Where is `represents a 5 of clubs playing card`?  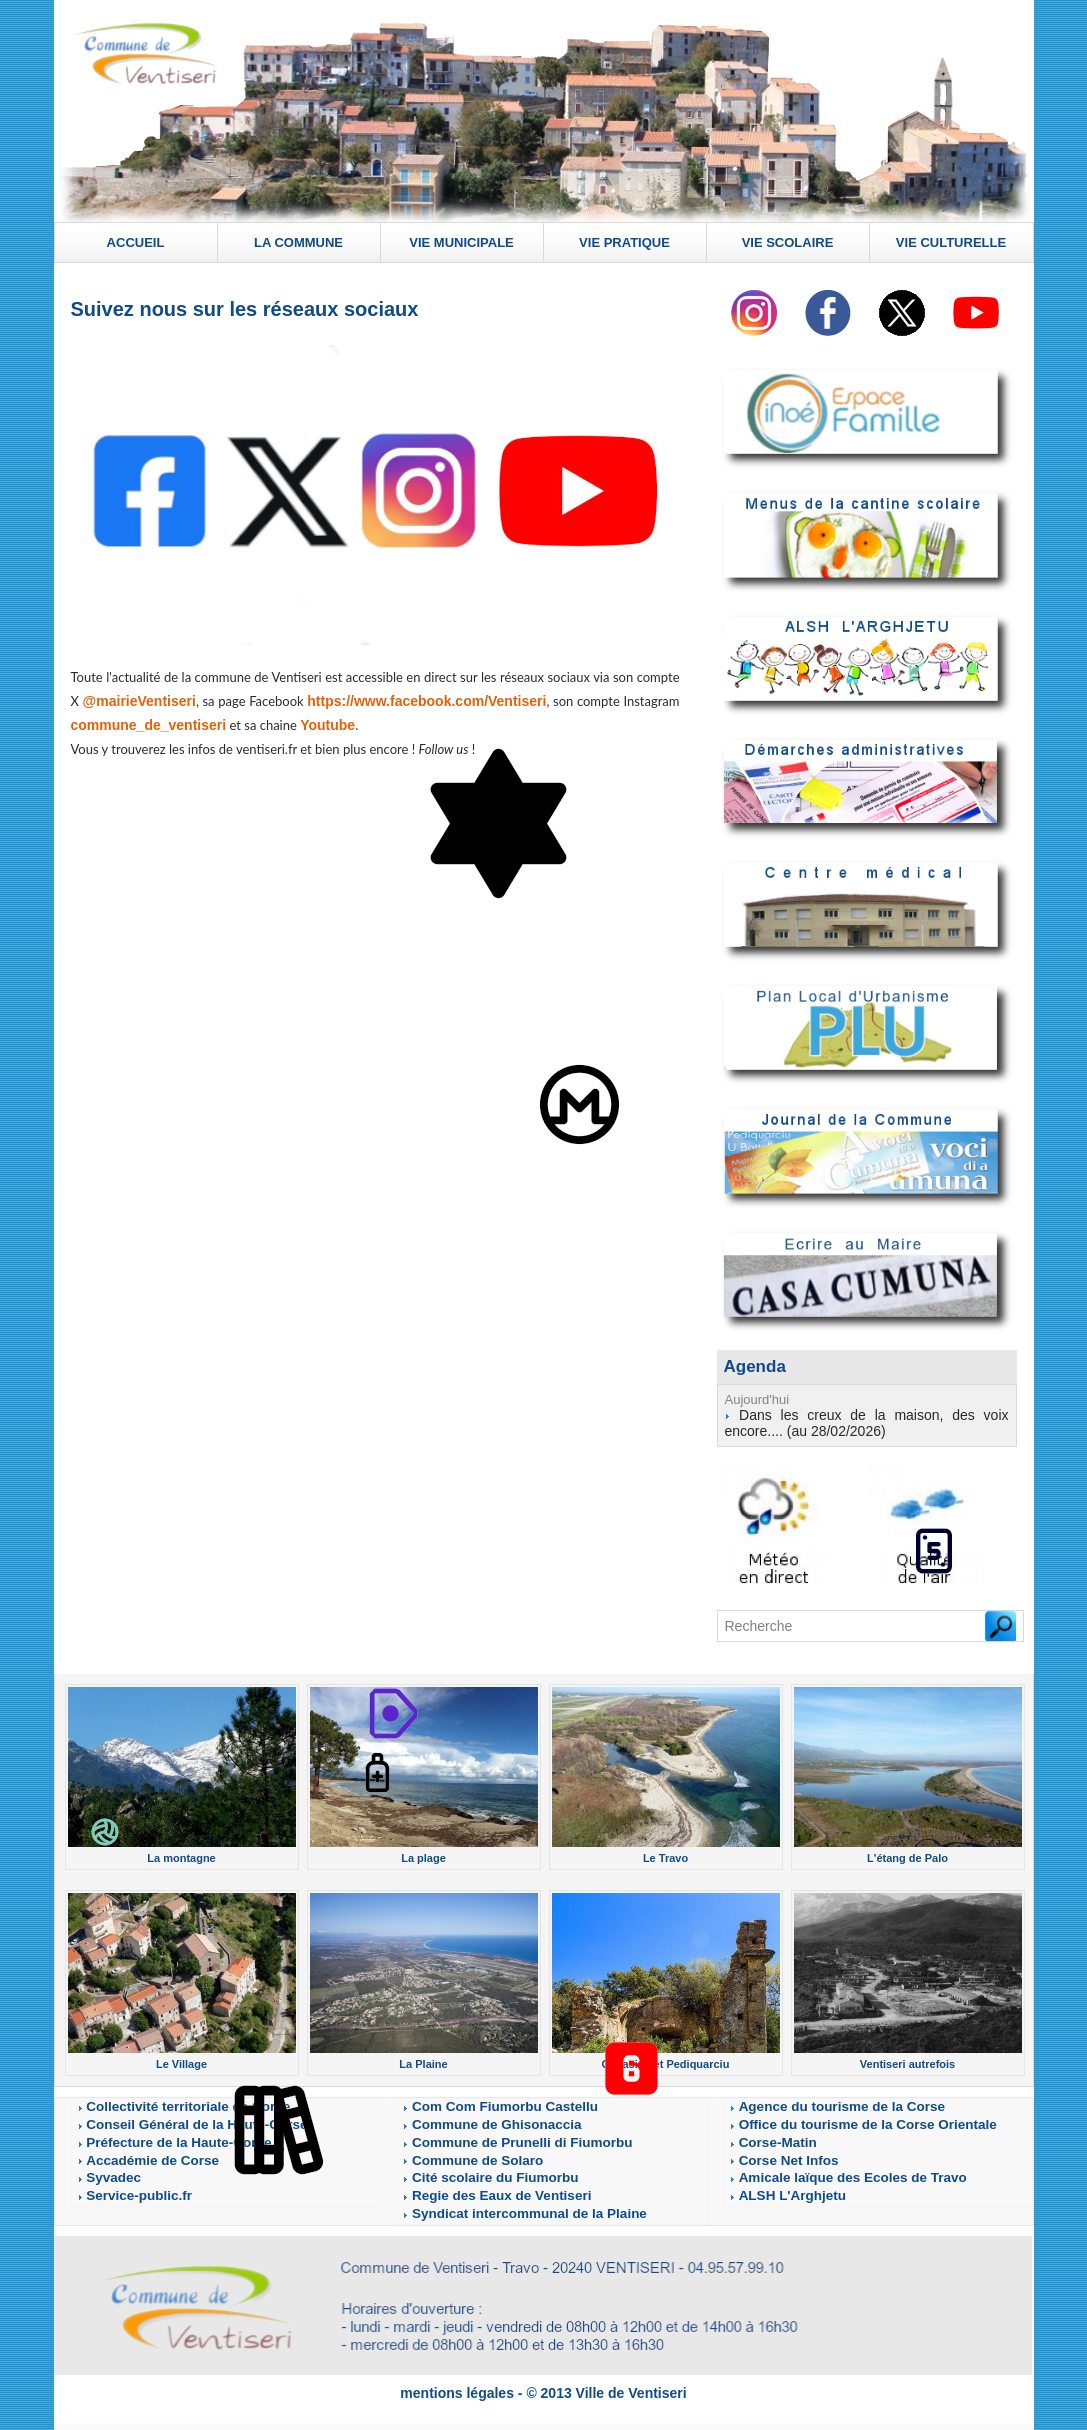 represents a 5 of clubs playing card is located at coordinates (934, 1551).